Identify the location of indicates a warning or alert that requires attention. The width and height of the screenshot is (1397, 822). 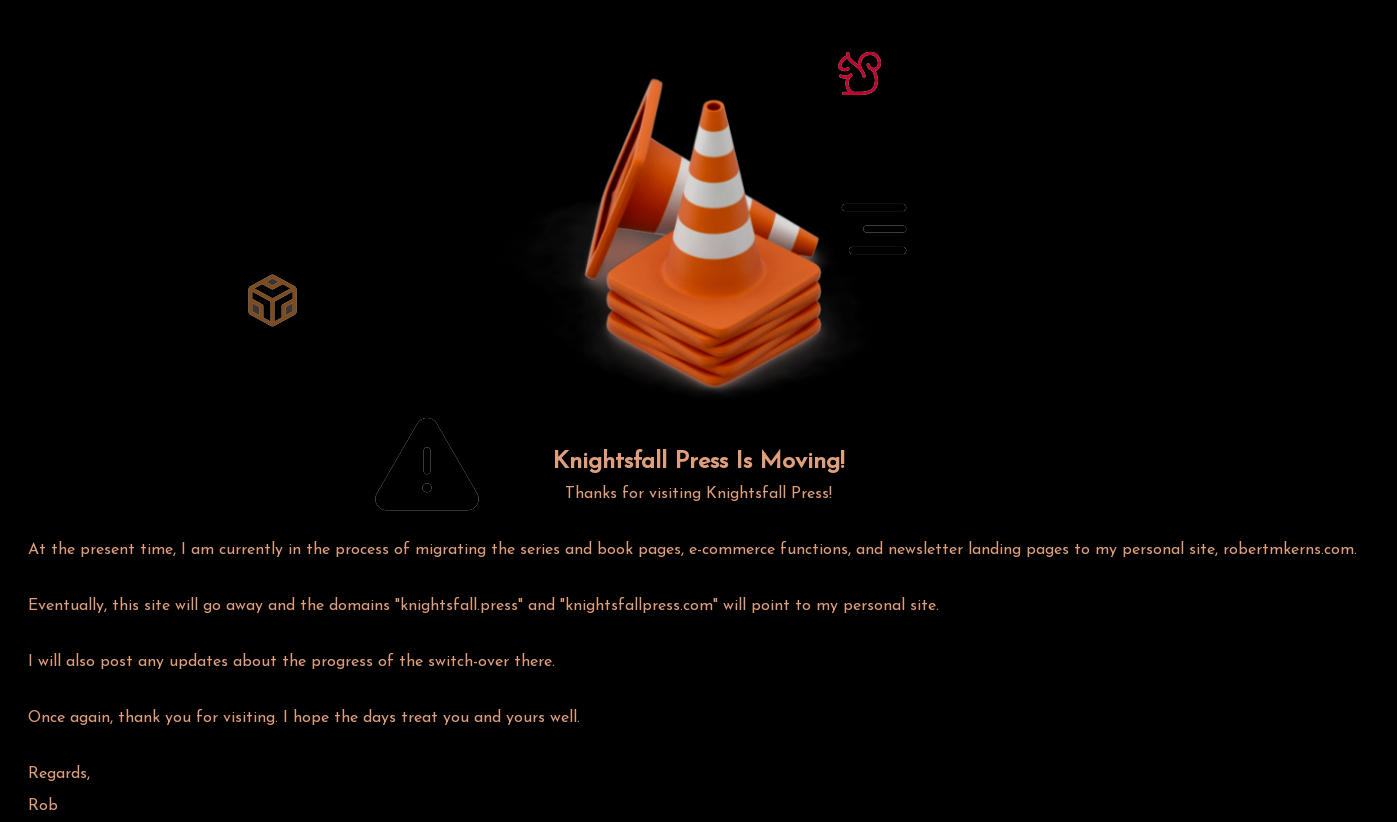
(427, 463).